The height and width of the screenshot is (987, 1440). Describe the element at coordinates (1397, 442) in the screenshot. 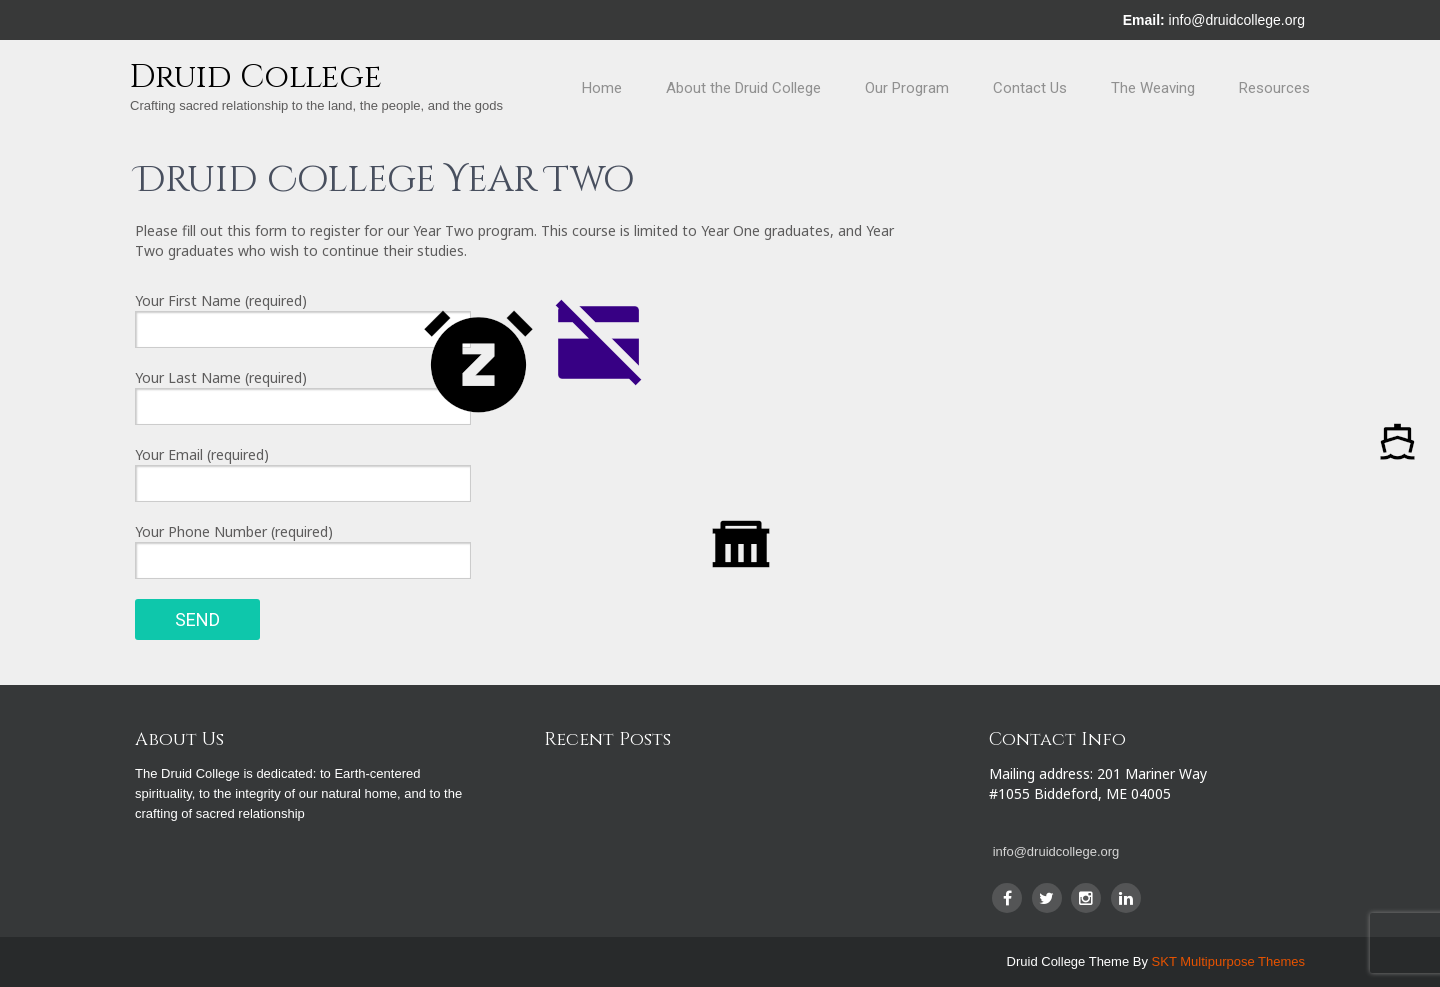

I see `select ship or boat transportation` at that location.